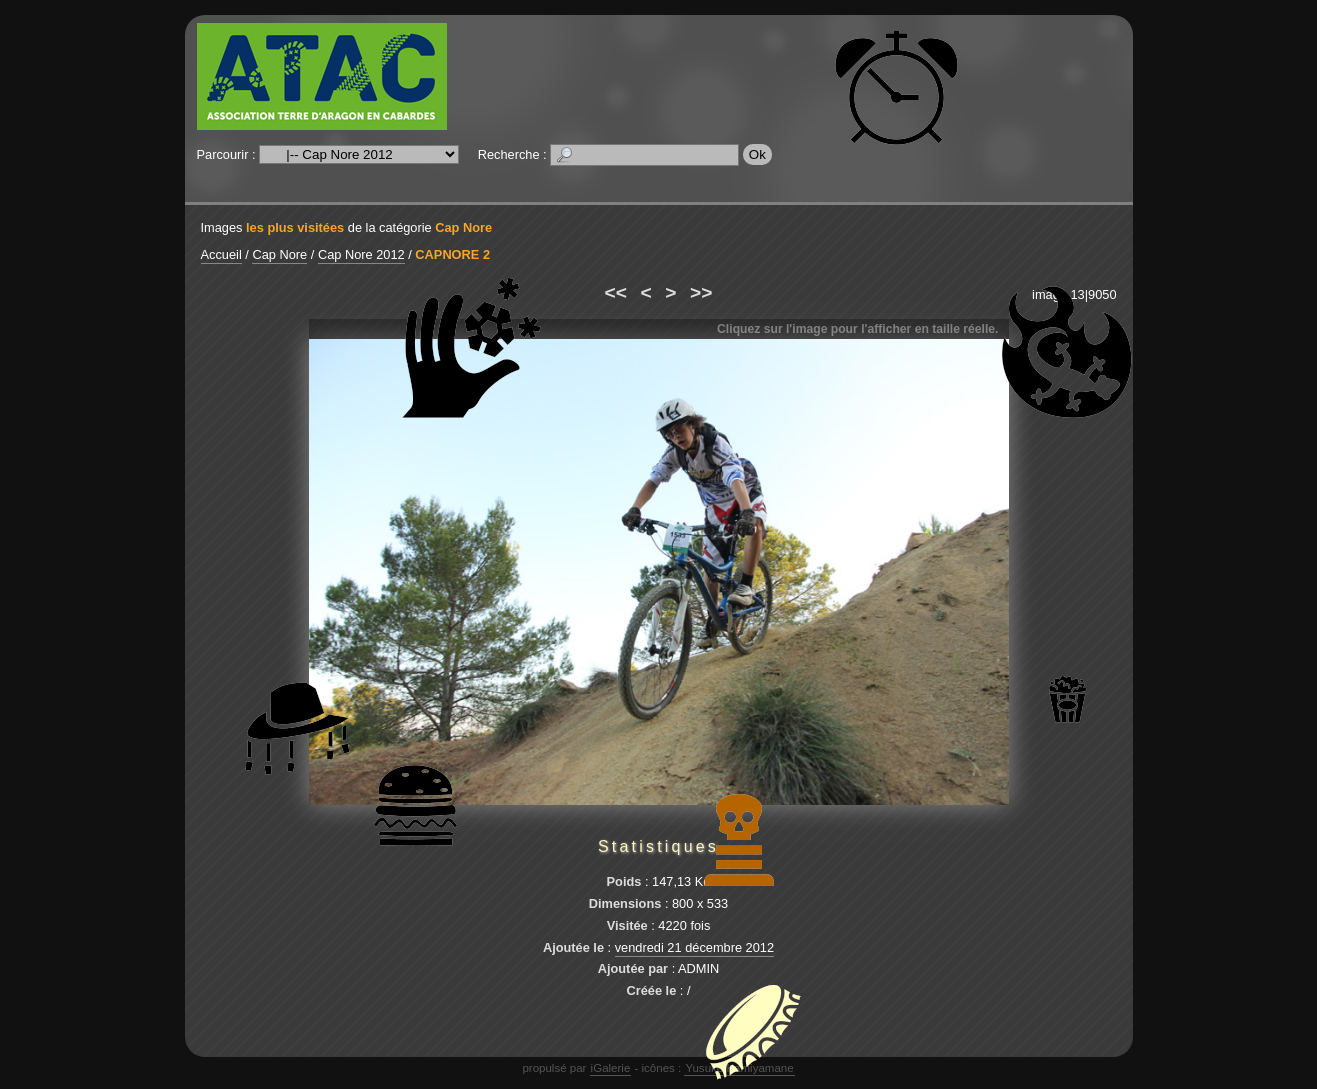  I want to click on cast an ice or frost spell, so click(472, 347).